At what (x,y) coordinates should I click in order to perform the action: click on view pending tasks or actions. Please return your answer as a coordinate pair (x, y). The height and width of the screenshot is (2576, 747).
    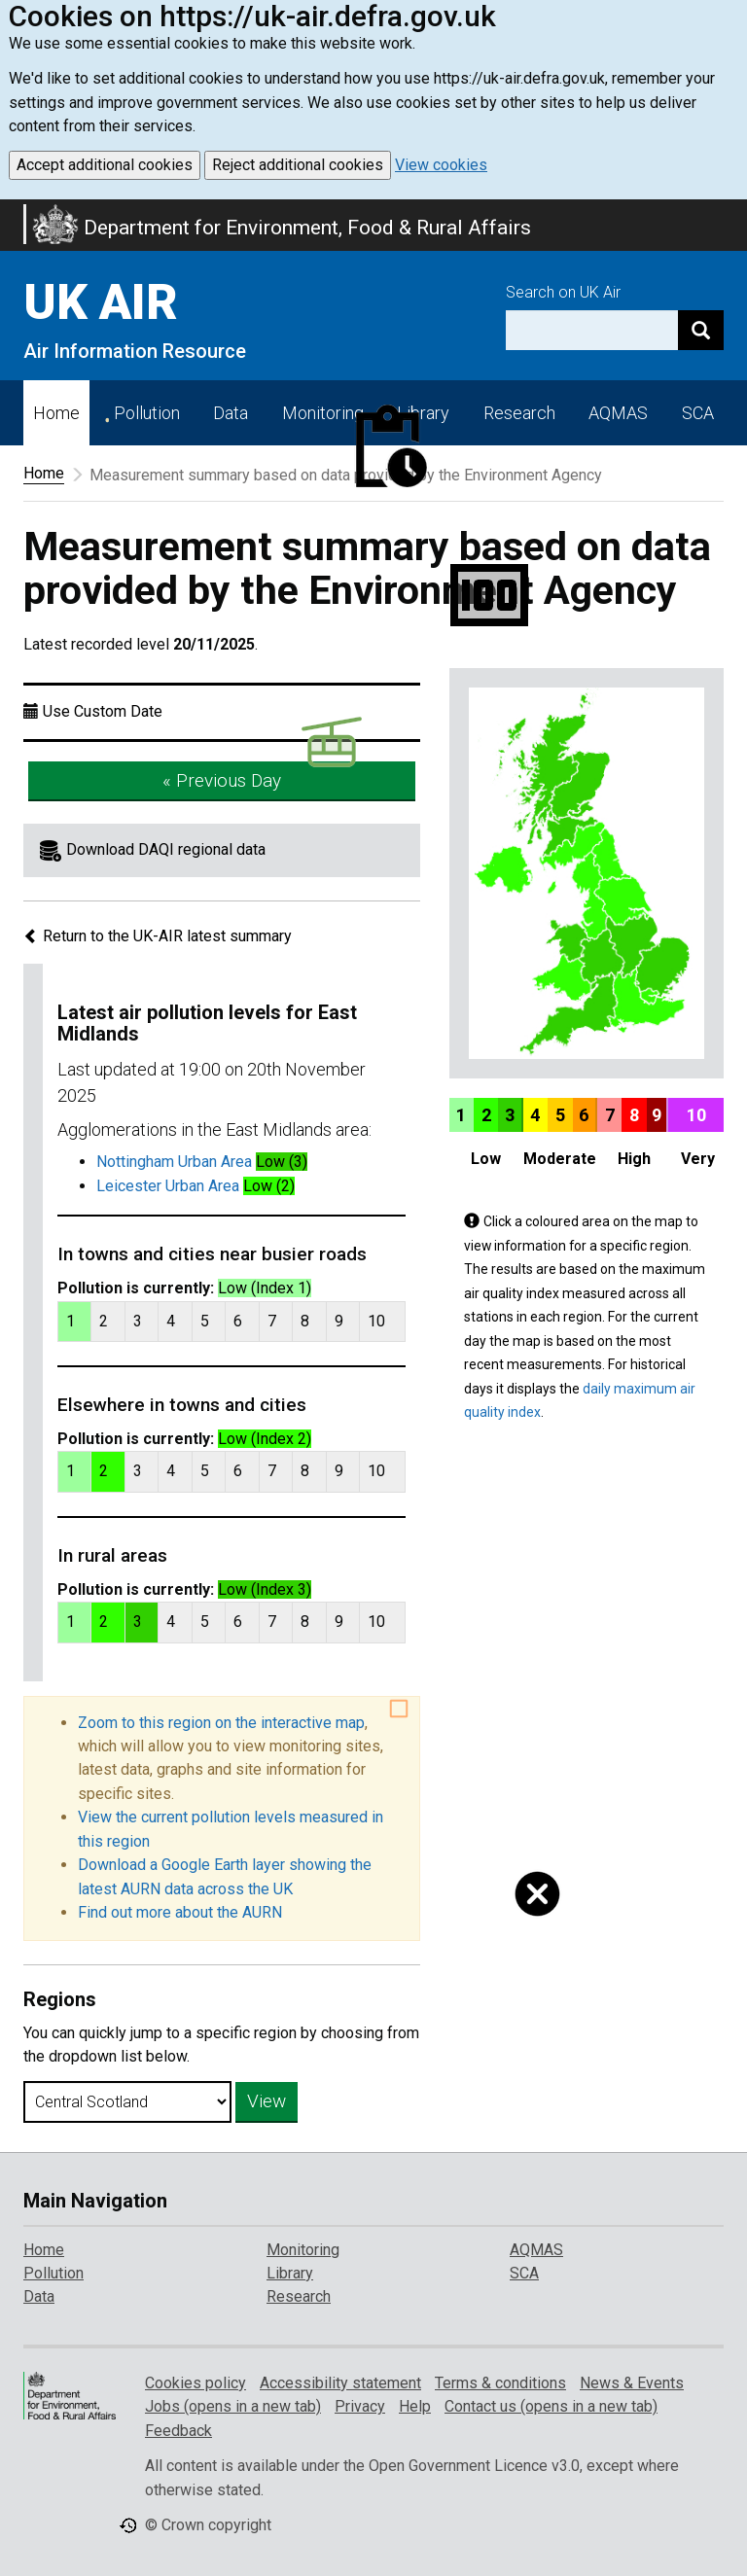
    Looking at the image, I should click on (387, 447).